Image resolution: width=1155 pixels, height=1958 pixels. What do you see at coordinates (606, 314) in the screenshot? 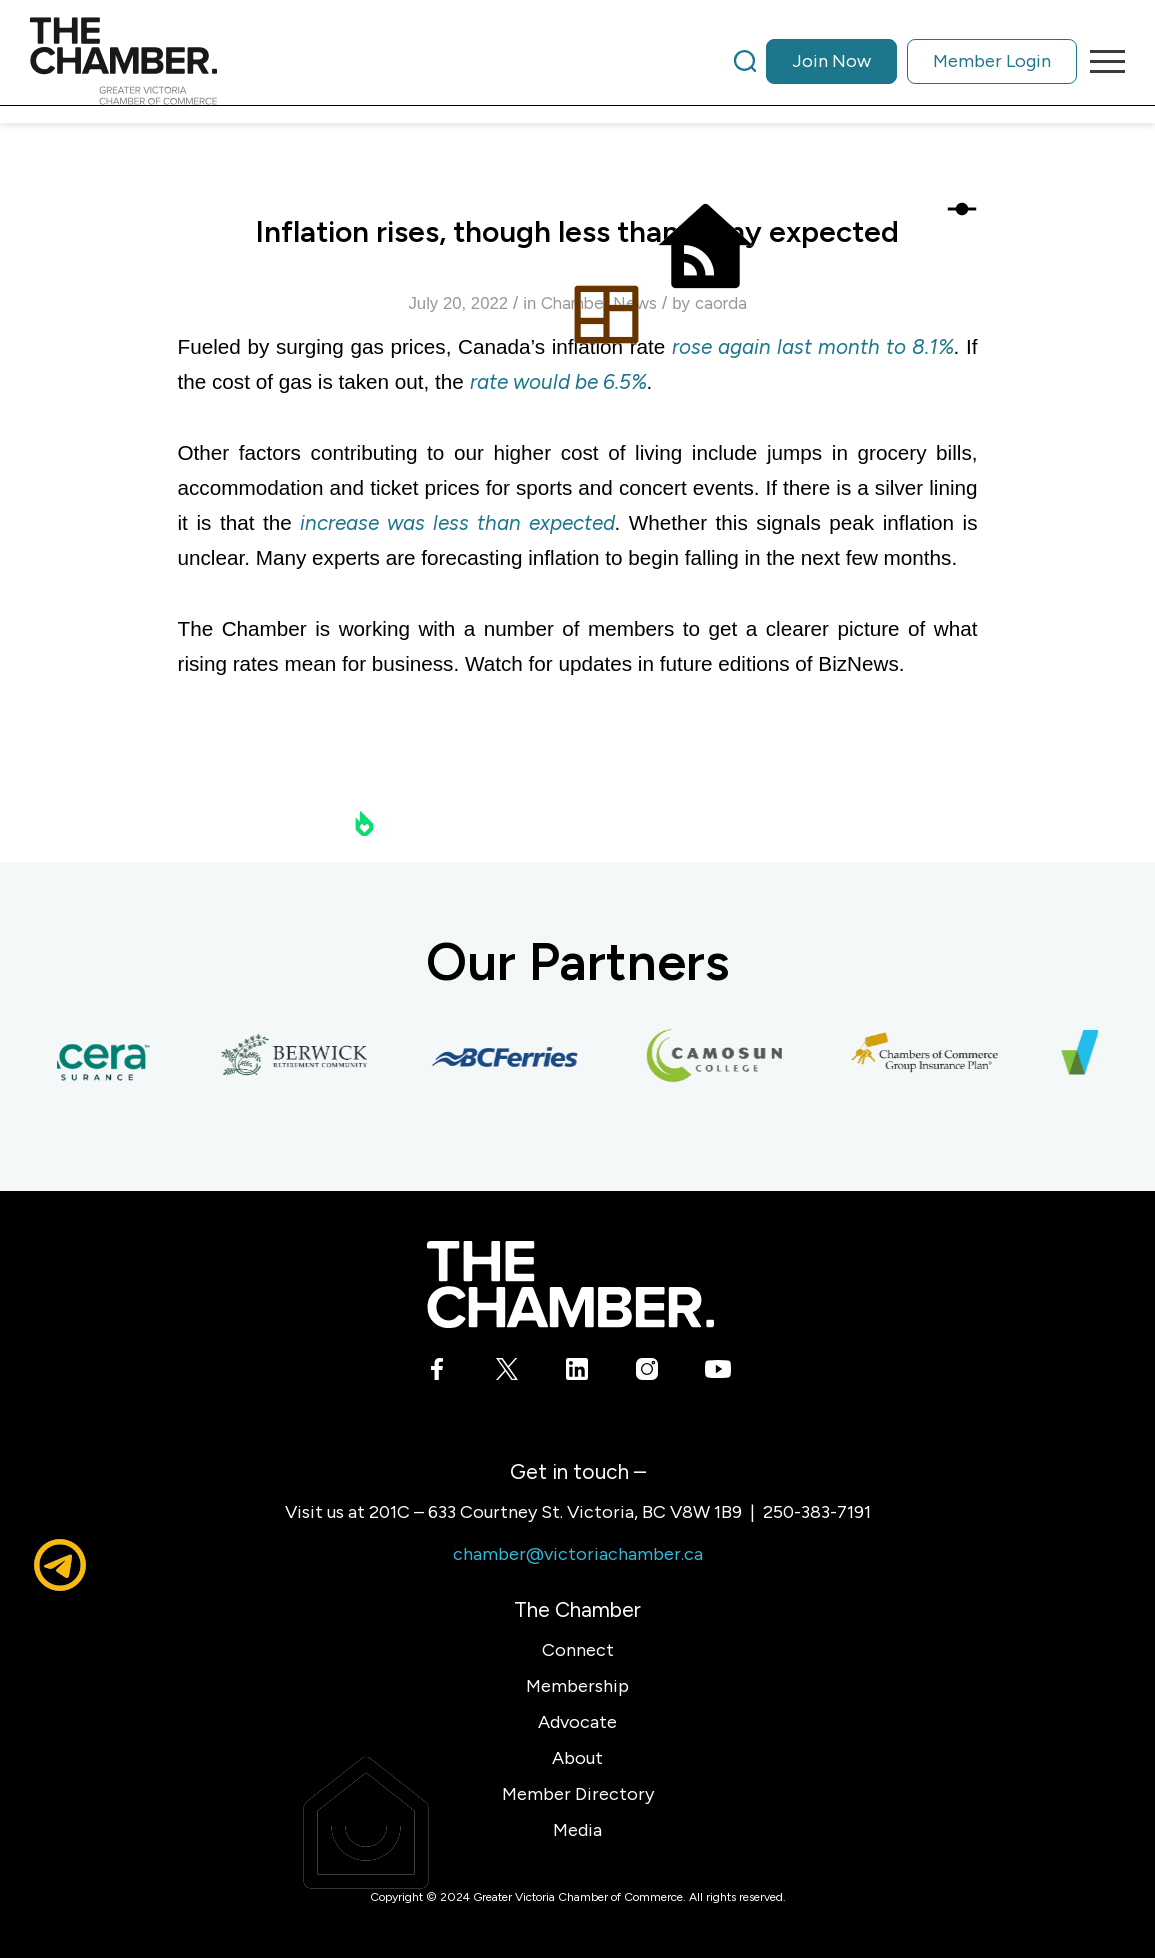
I see `switch to masonry grid layout` at bounding box center [606, 314].